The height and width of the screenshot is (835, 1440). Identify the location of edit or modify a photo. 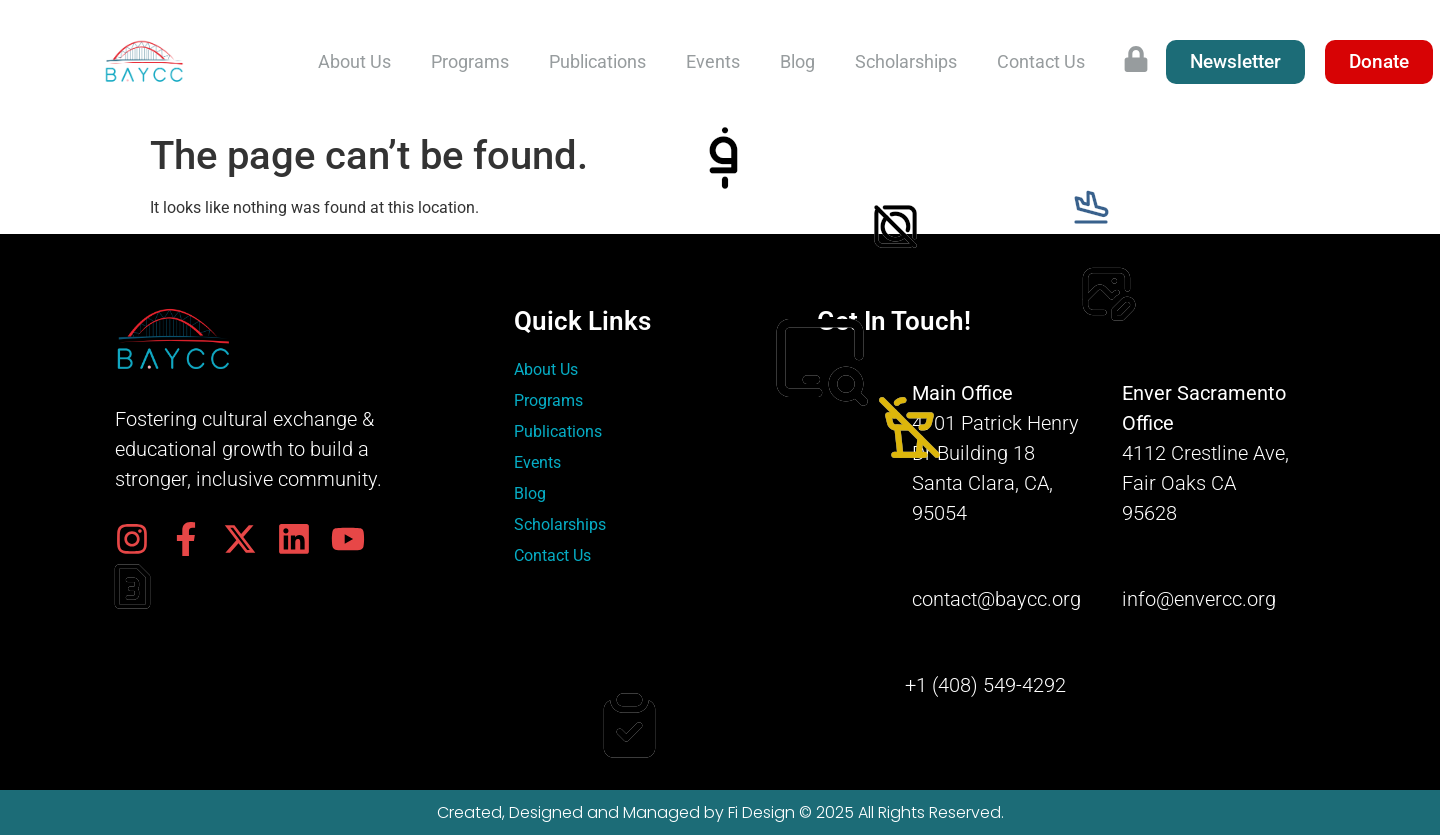
(1106, 291).